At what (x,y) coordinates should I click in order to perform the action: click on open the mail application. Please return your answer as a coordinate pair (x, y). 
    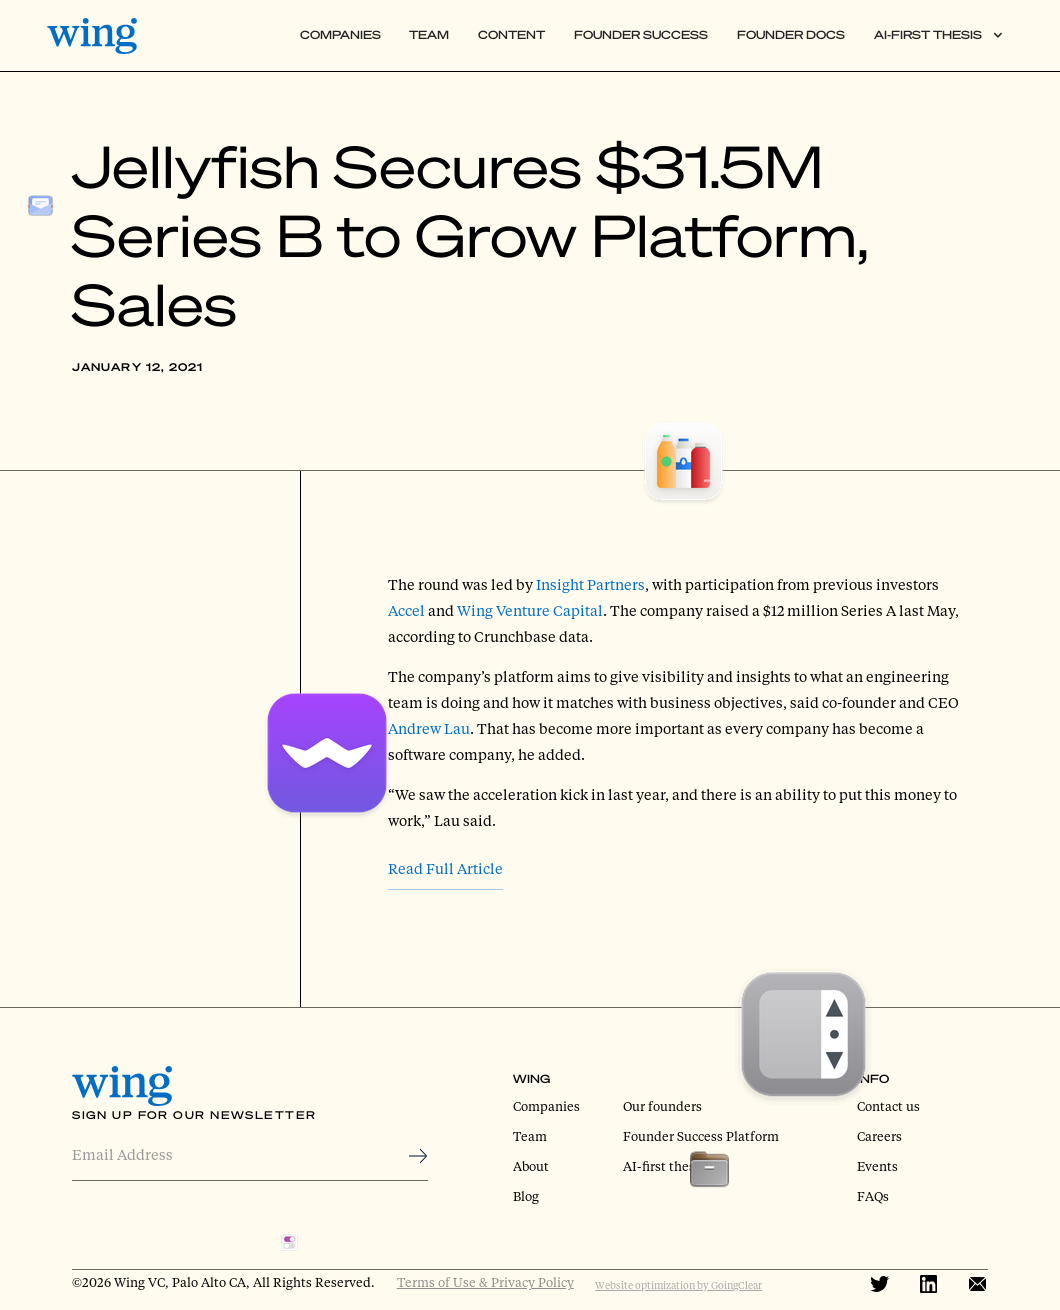
    Looking at the image, I should click on (40, 205).